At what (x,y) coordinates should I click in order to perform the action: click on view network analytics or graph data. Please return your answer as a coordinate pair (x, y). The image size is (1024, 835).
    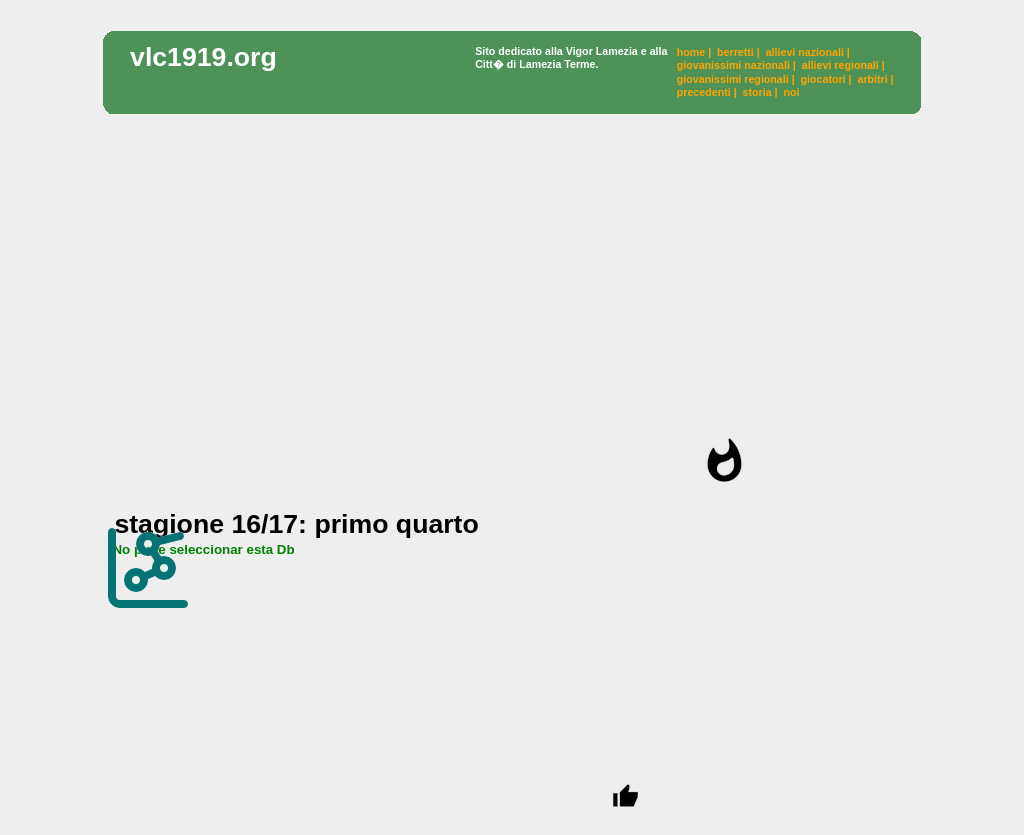
    Looking at the image, I should click on (148, 568).